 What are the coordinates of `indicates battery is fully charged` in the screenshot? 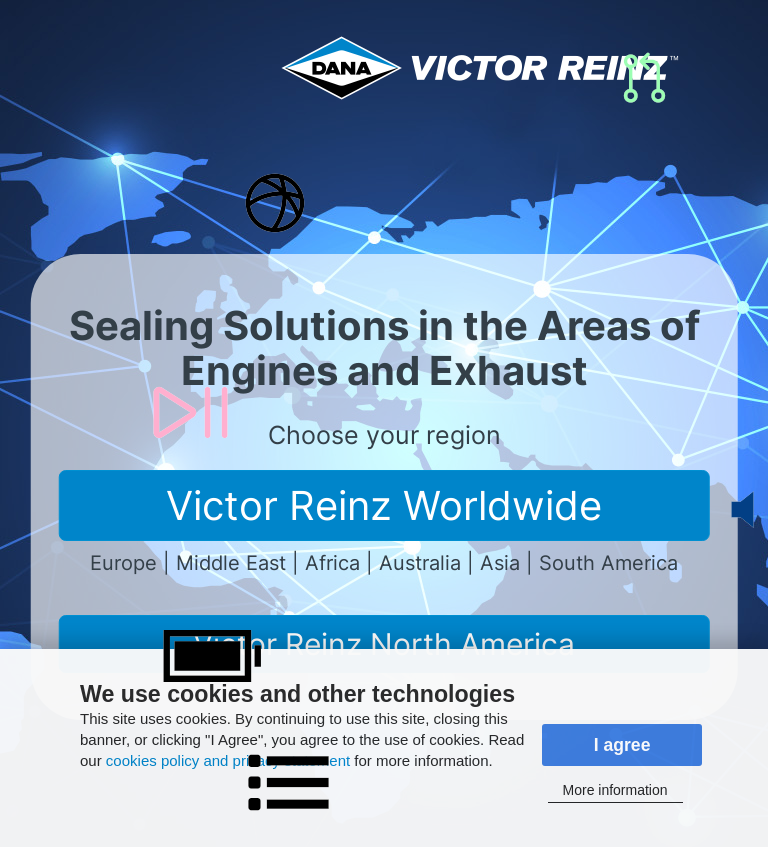 It's located at (212, 656).